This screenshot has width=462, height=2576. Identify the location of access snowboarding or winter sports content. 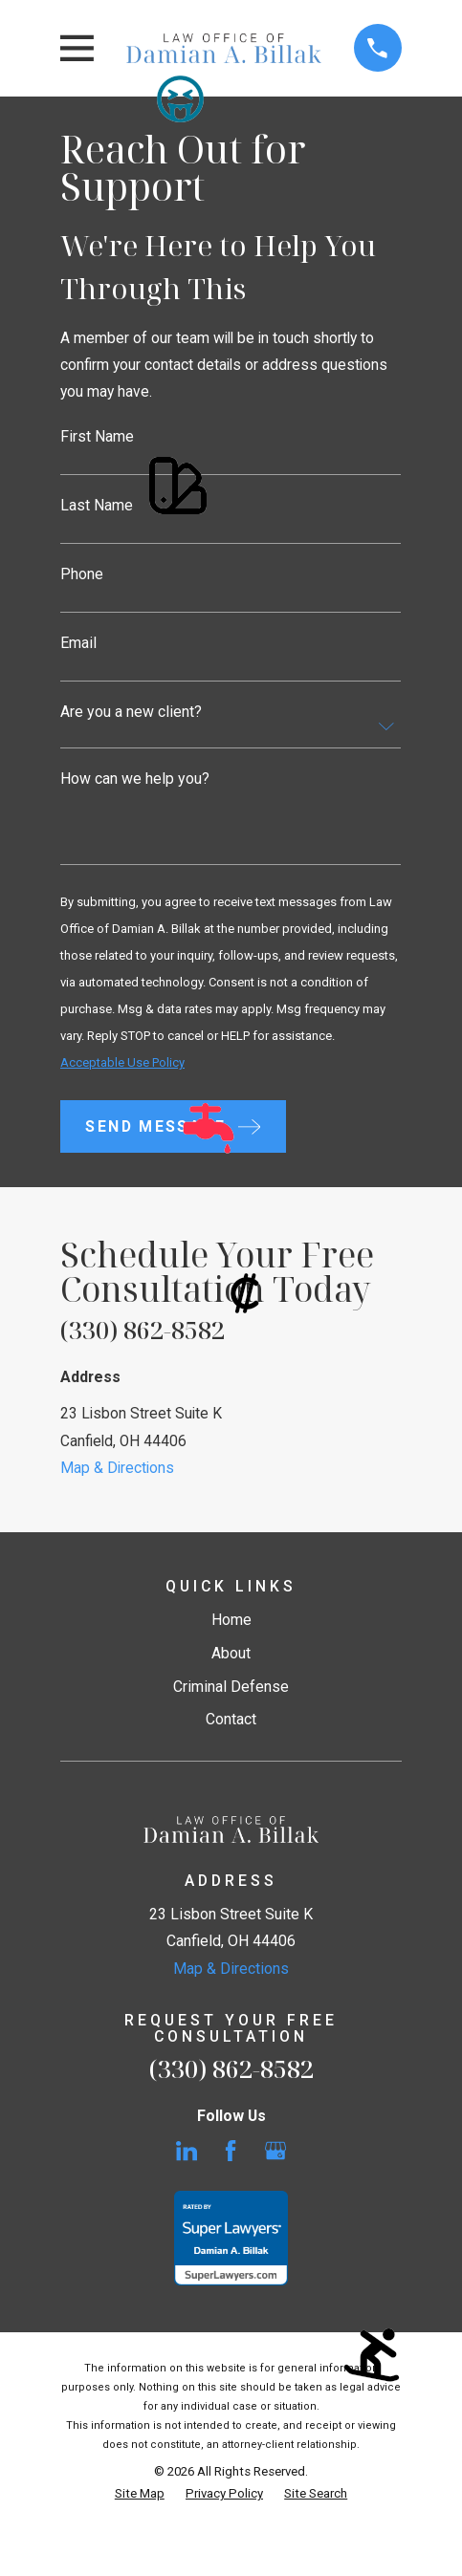
(374, 2354).